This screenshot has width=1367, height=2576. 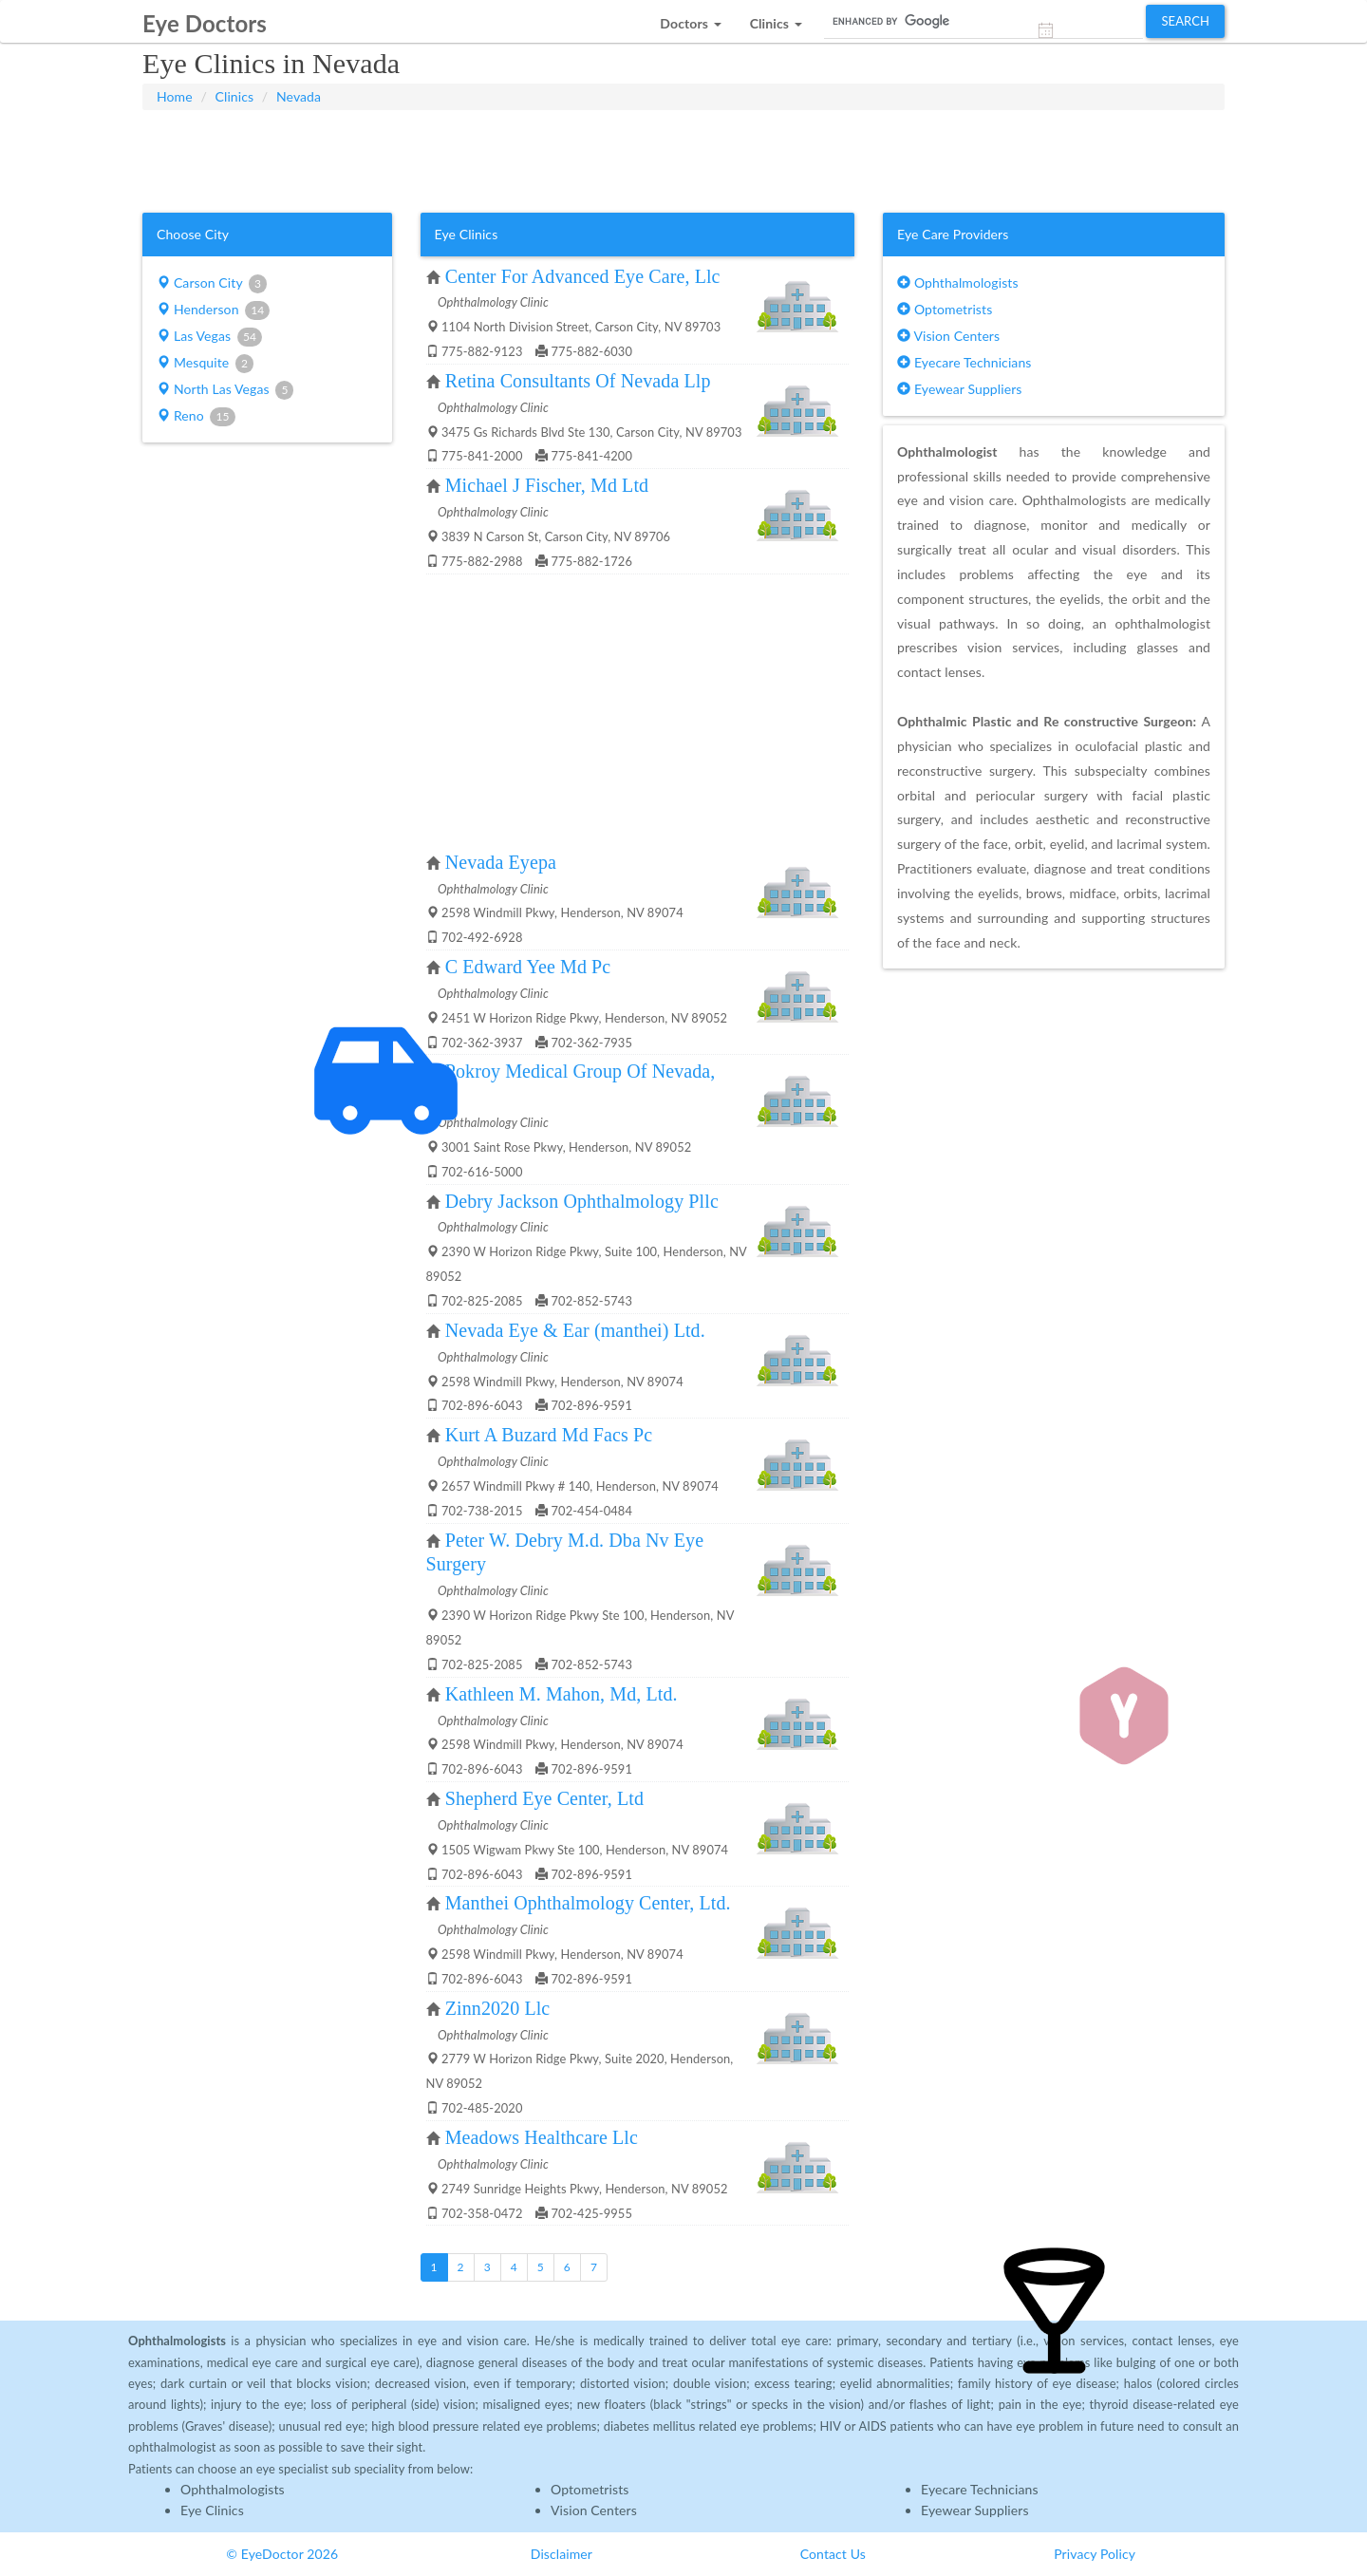 What do you see at coordinates (1045, 30) in the screenshot?
I see `view calendar events` at bounding box center [1045, 30].